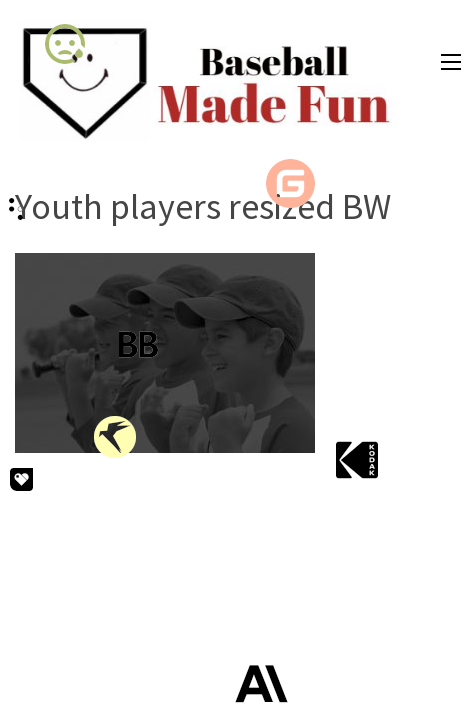 The width and height of the screenshot is (476, 720). Describe the element at coordinates (290, 183) in the screenshot. I see `open gitee repository` at that location.